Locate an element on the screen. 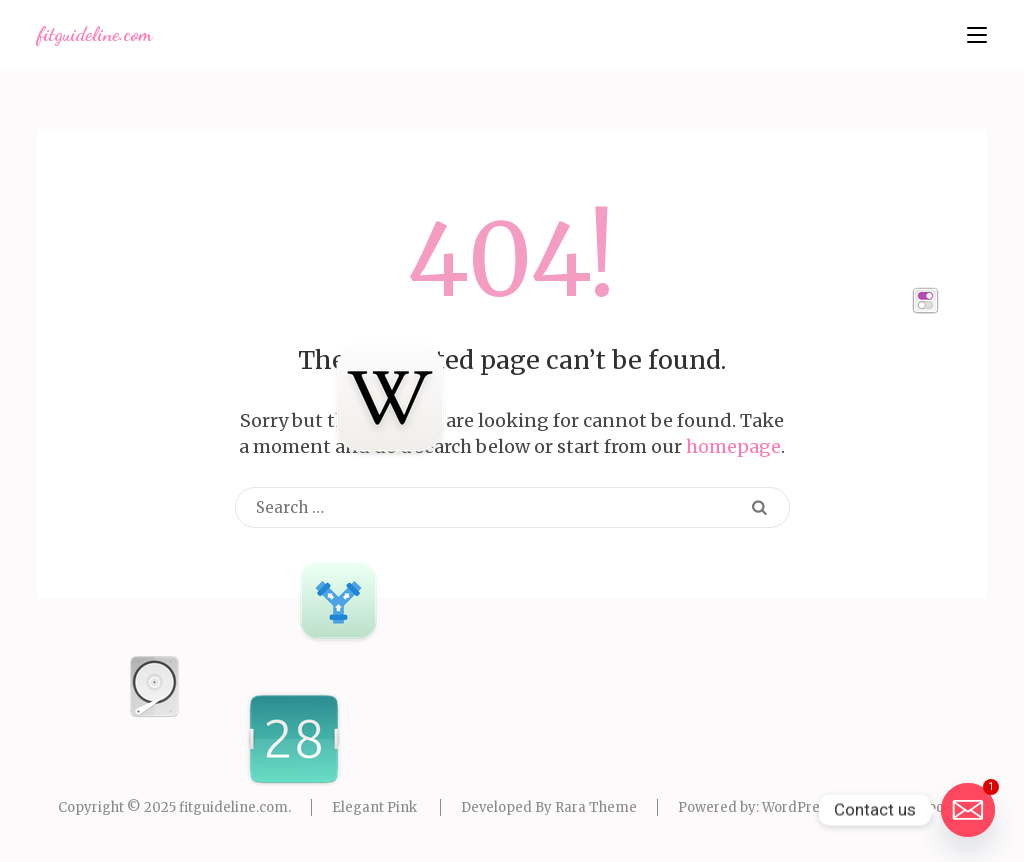  open system tweaks or settings customization is located at coordinates (925, 300).